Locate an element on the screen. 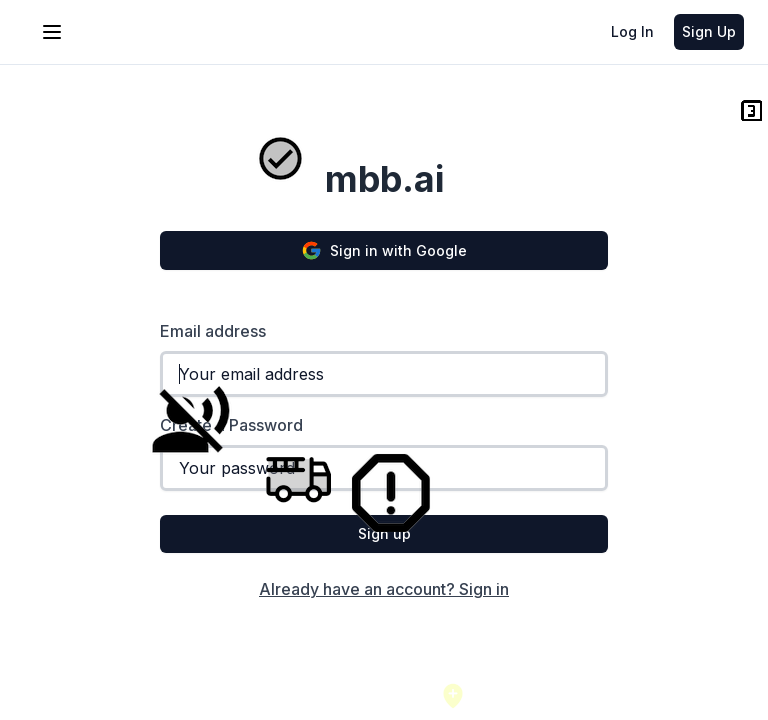  indicates task or action completed successfully is located at coordinates (280, 158).